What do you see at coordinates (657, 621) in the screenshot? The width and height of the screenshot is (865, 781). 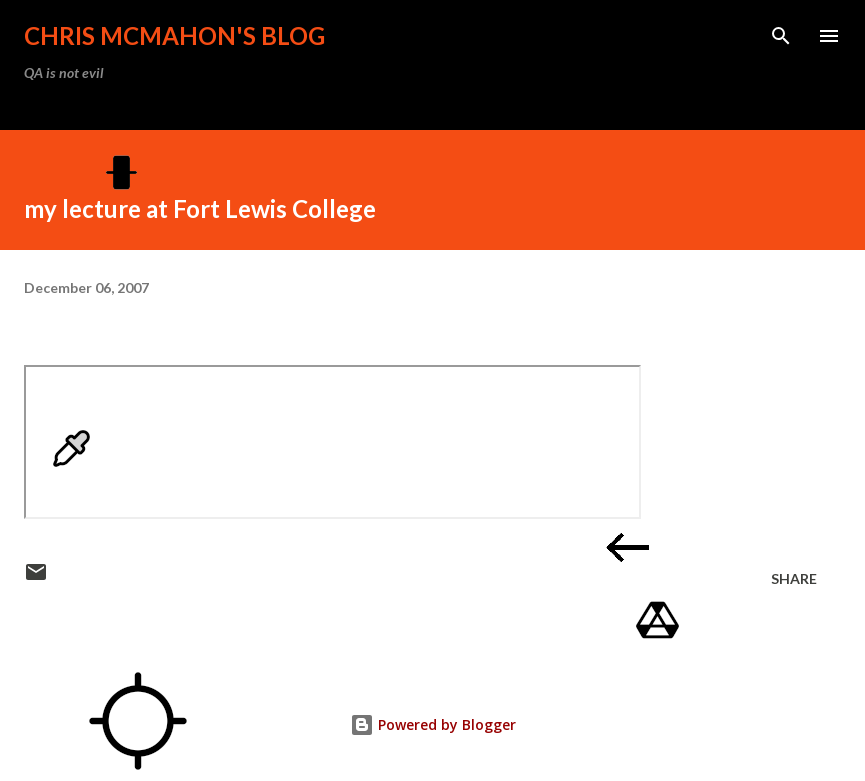 I see `open google drive` at bounding box center [657, 621].